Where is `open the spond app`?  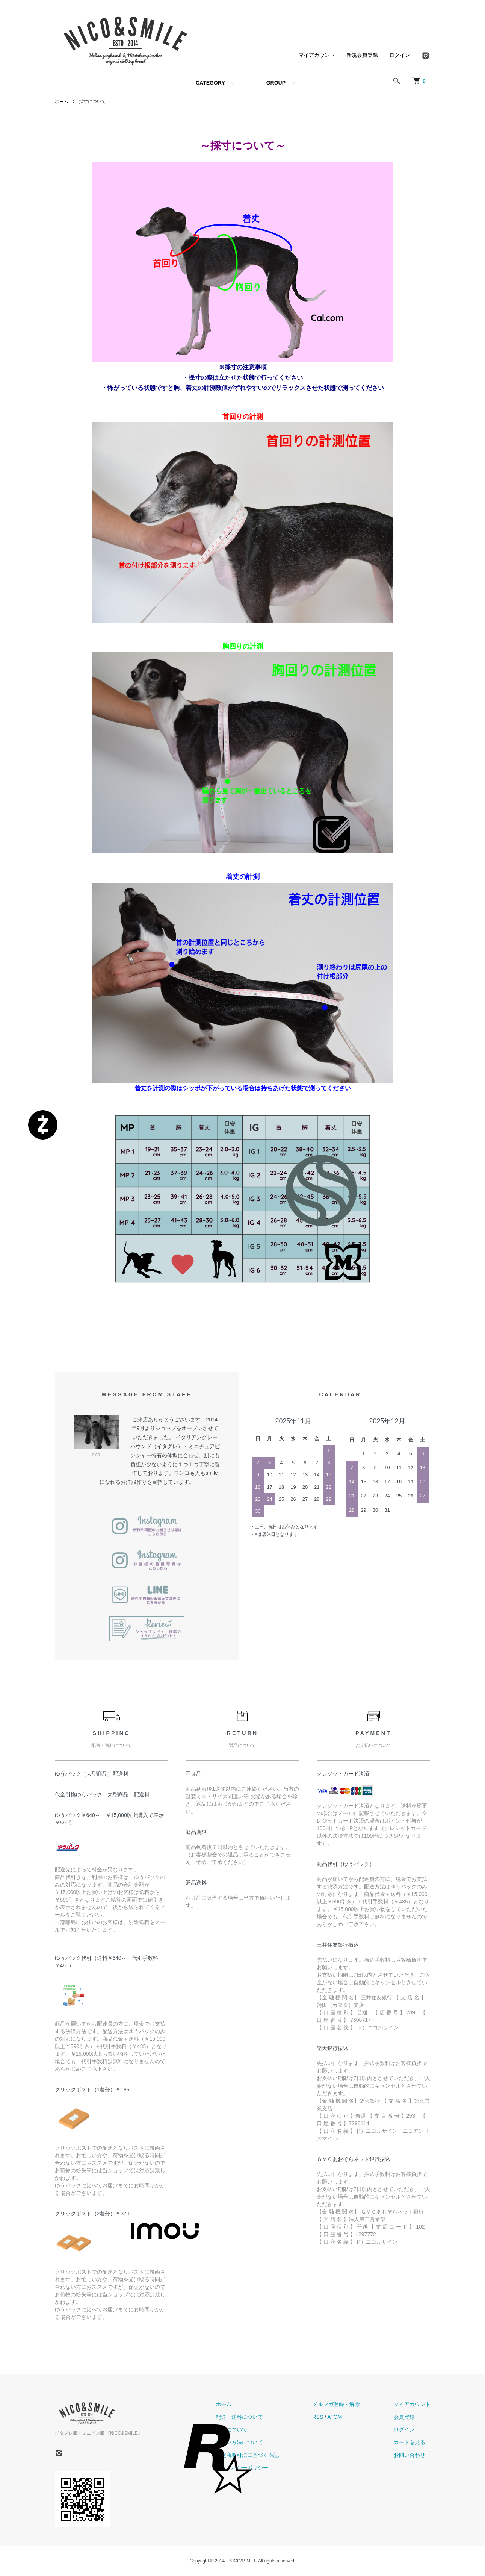 open the spond app is located at coordinates (321, 1190).